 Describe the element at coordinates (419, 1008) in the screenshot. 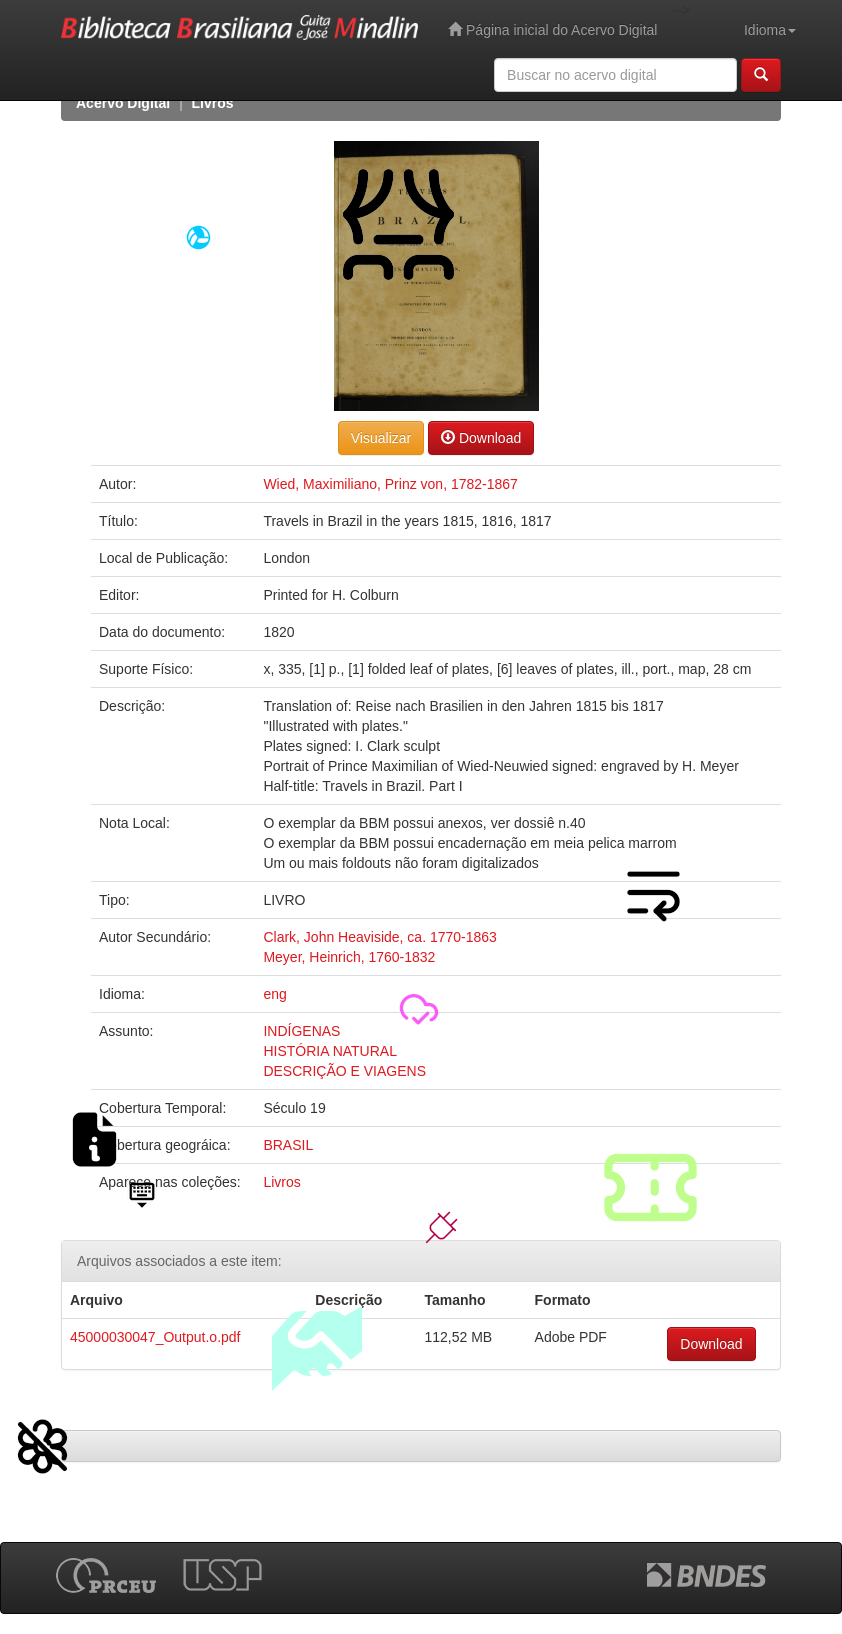

I see `file successfully synced to cloud` at that location.